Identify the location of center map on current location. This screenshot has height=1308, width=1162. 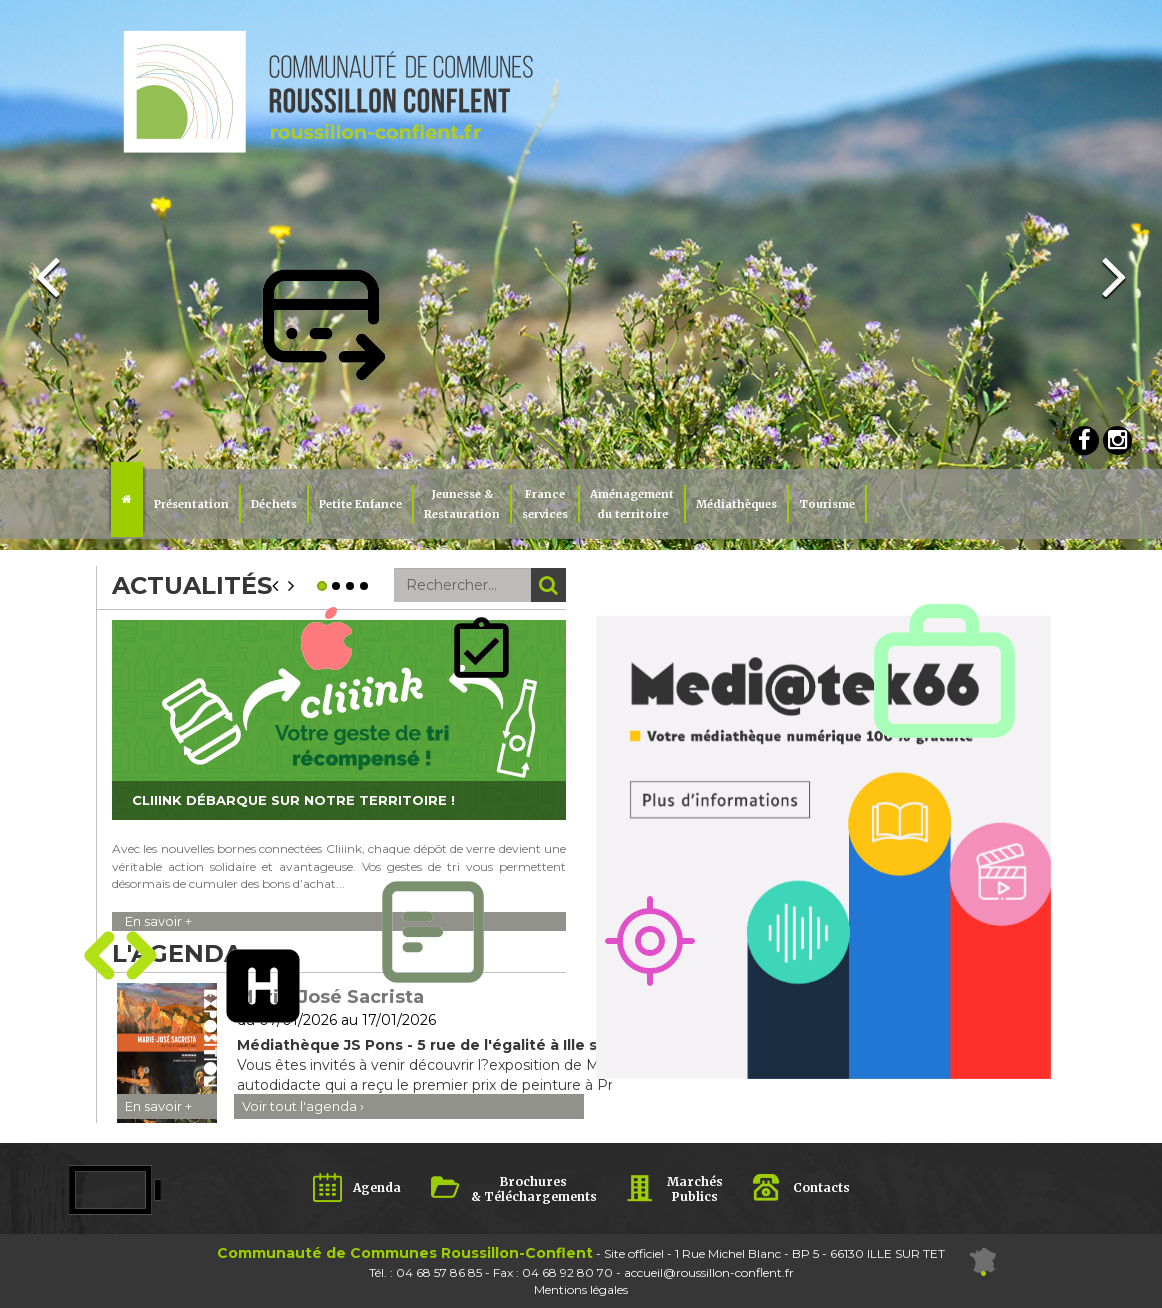
(650, 941).